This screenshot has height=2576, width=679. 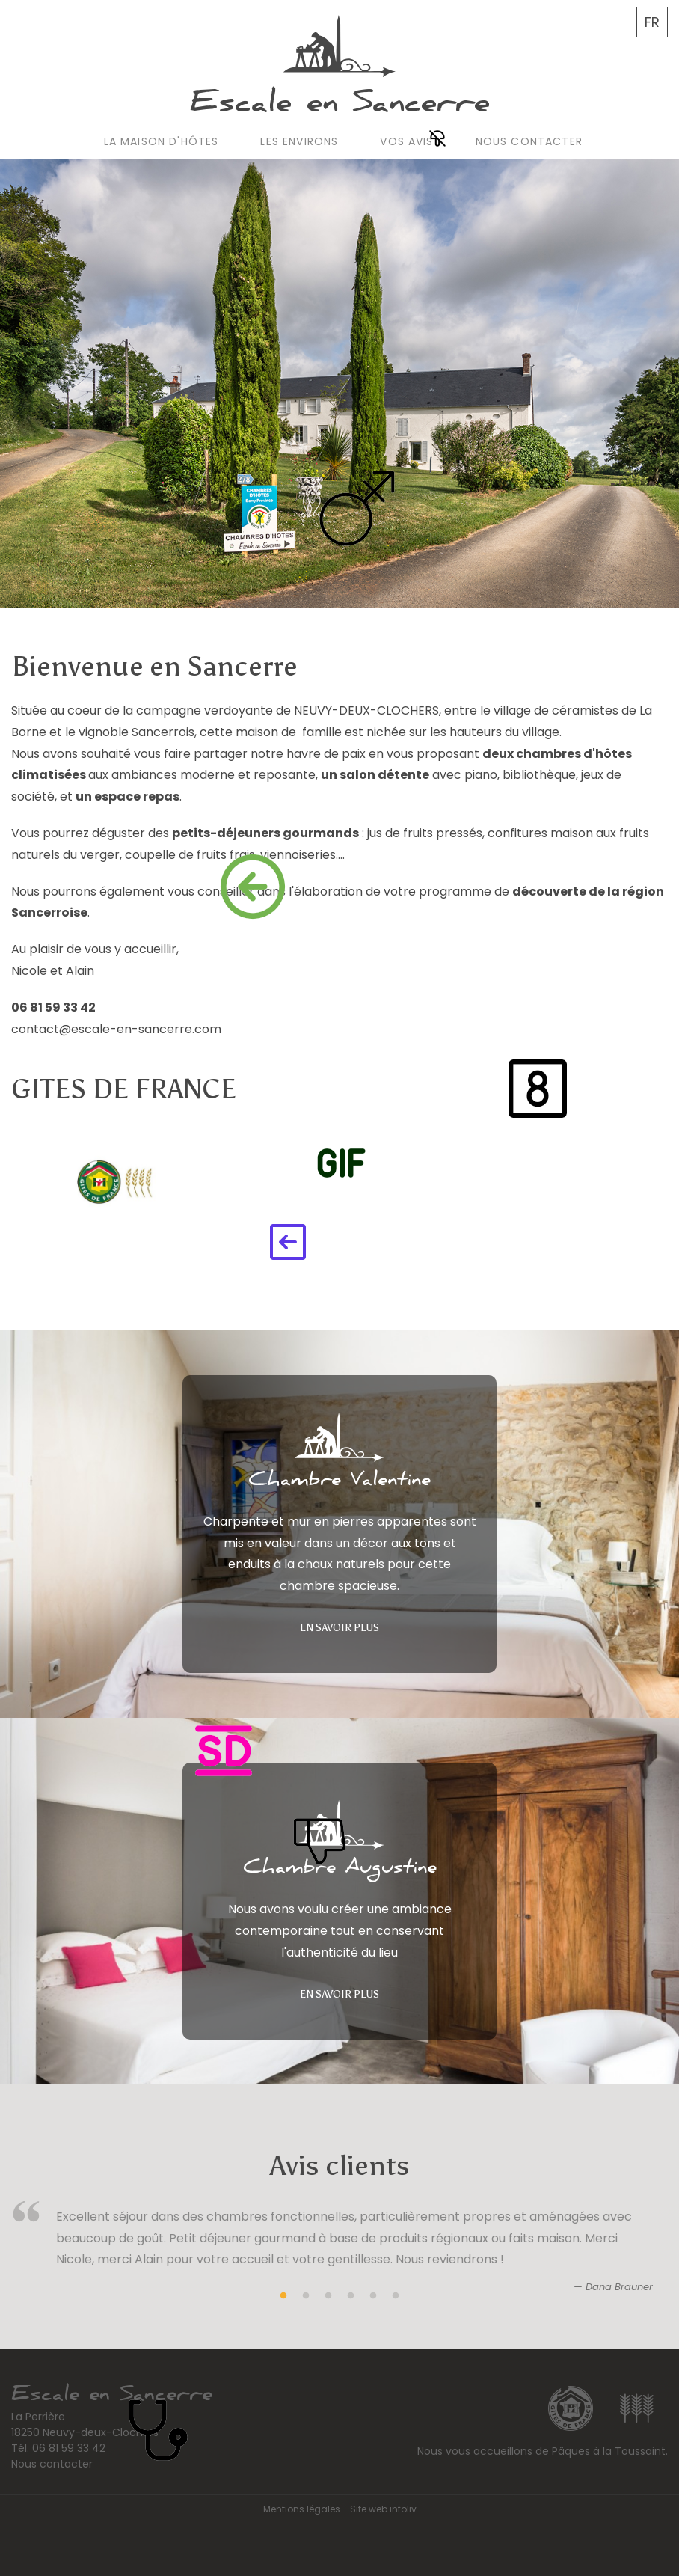 What do you see at coordinates (224, 1751) in the screenshot?
I see `indicates standard definition video quality` at bounding box center [224, 1751].